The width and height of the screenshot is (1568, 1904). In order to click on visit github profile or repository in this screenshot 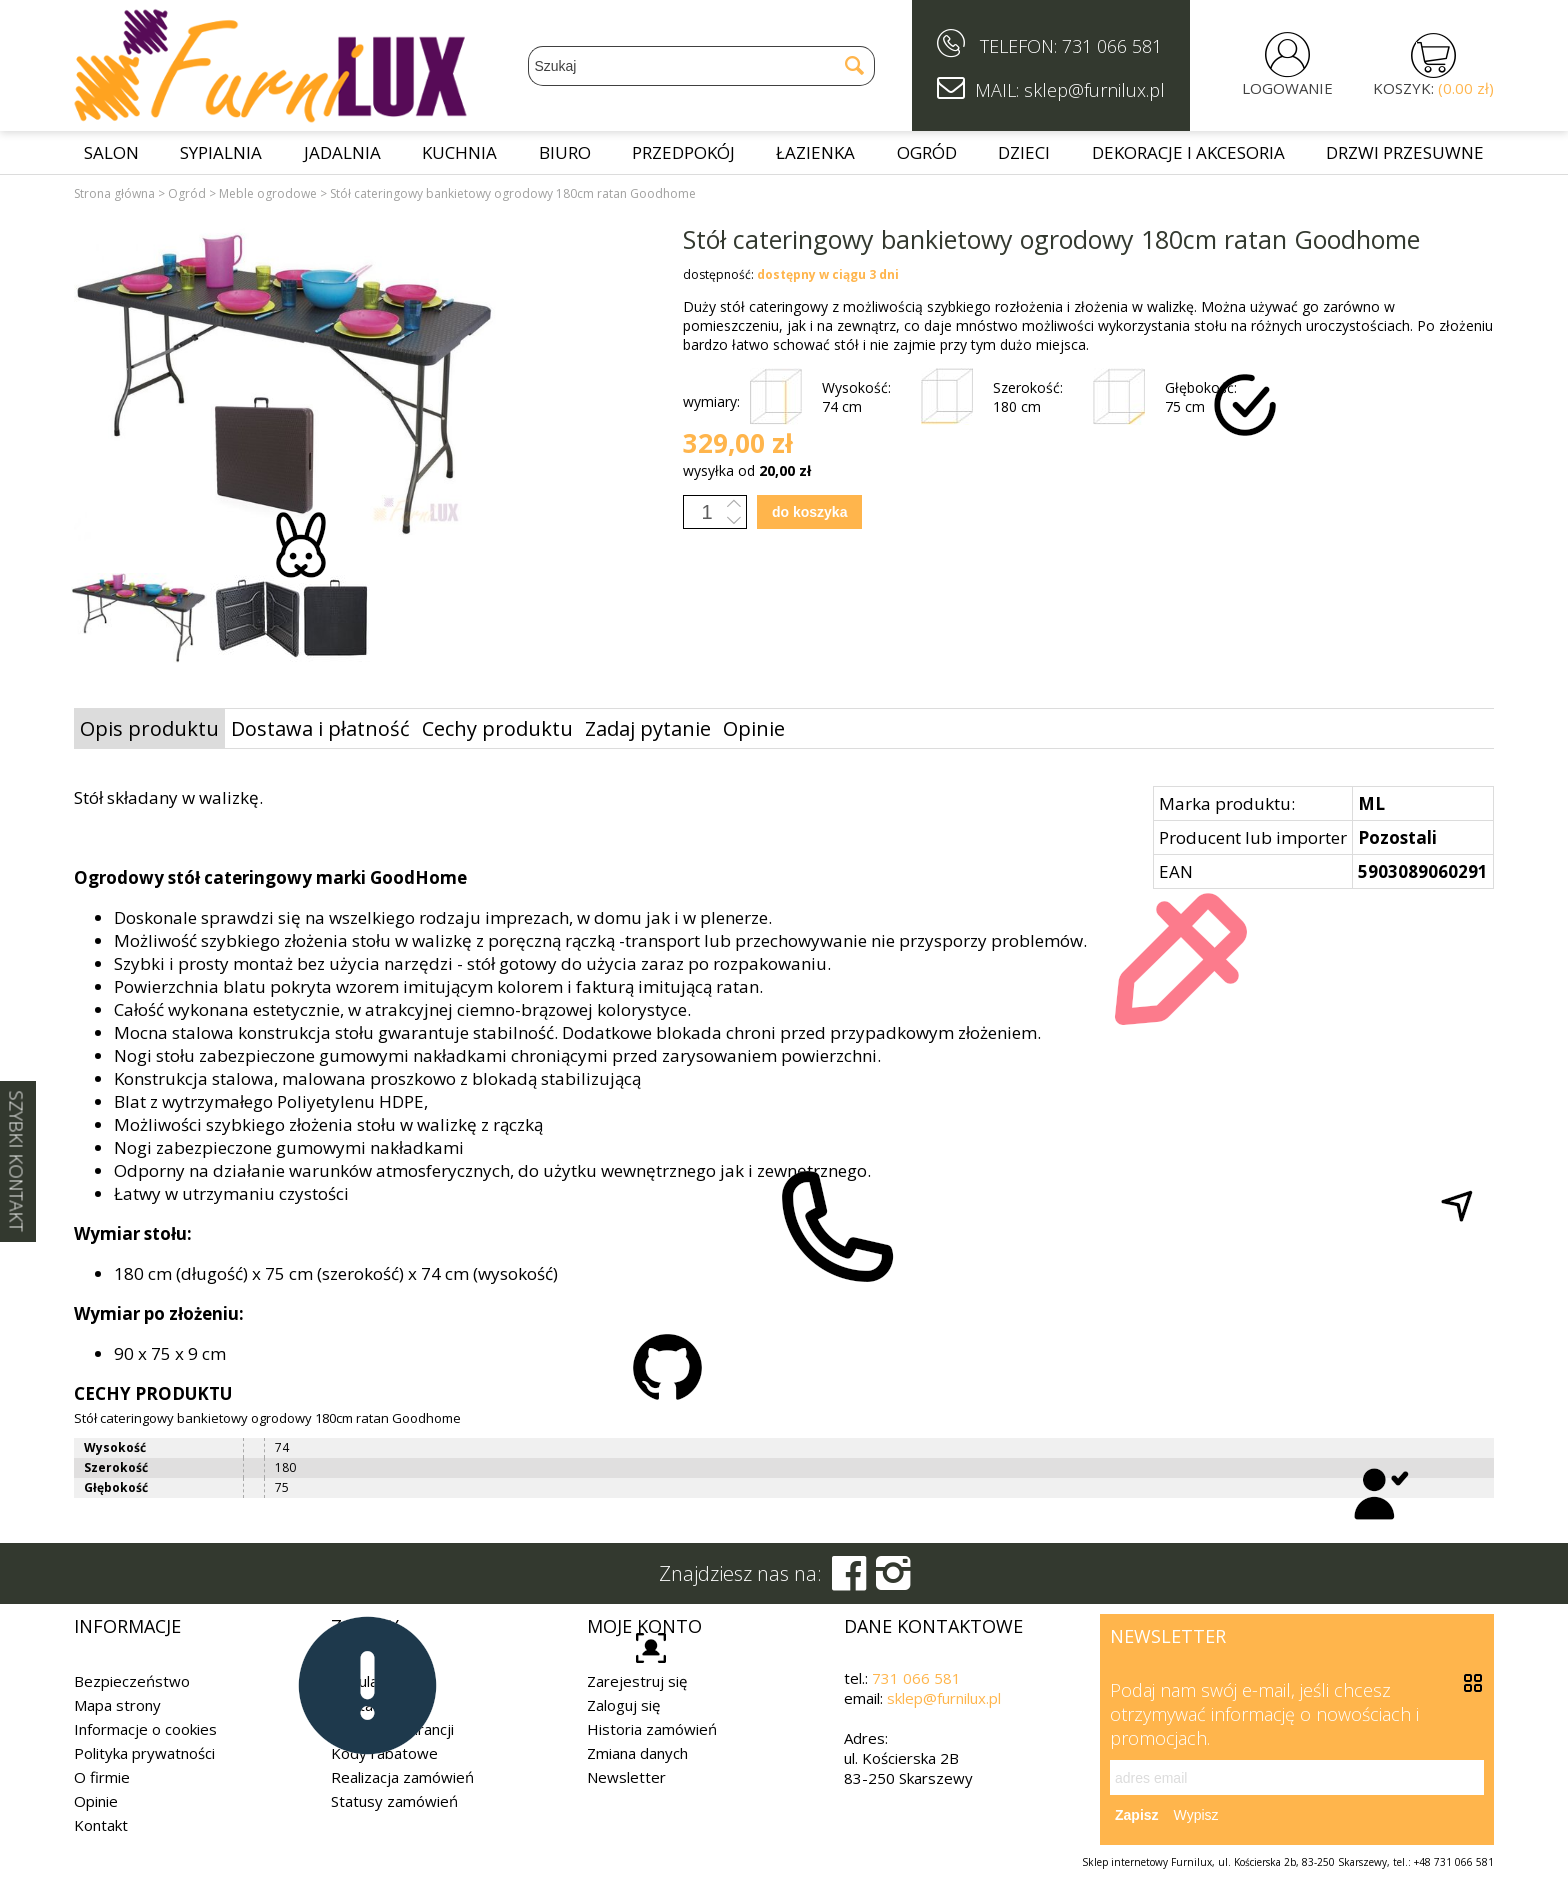, I will do `click(667, 1368)`.